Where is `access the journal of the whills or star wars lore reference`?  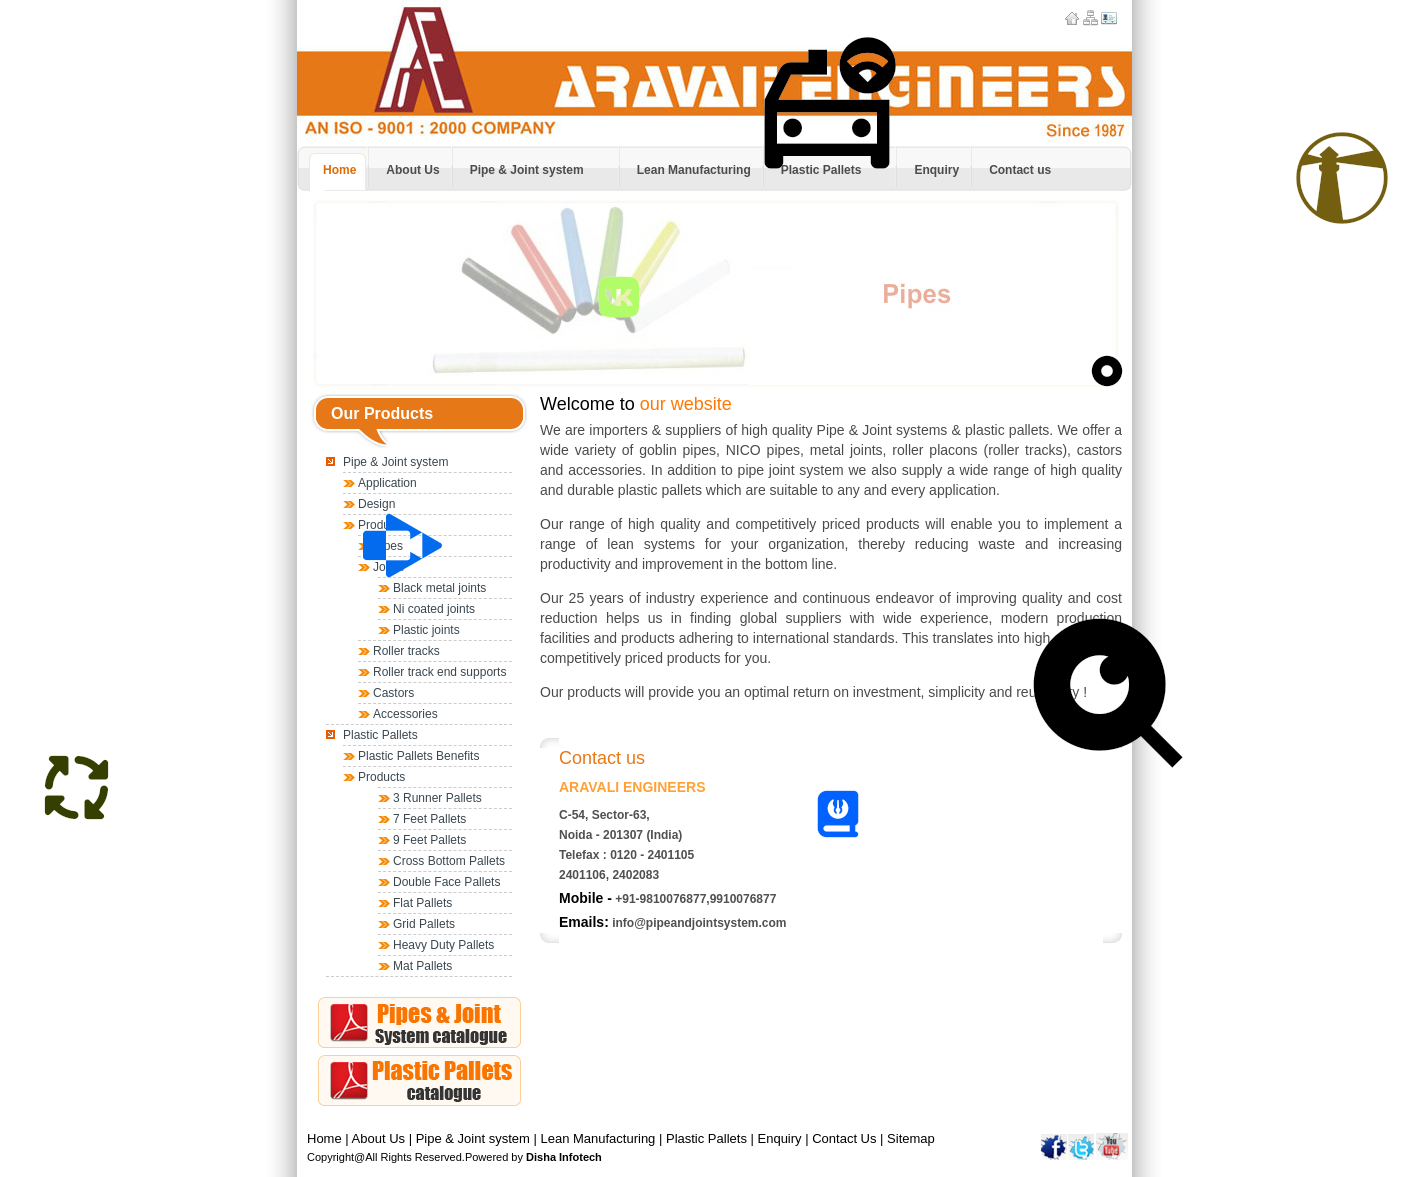 access the journal of the whills or star wars lore reference is located at coordinates (838, 814).